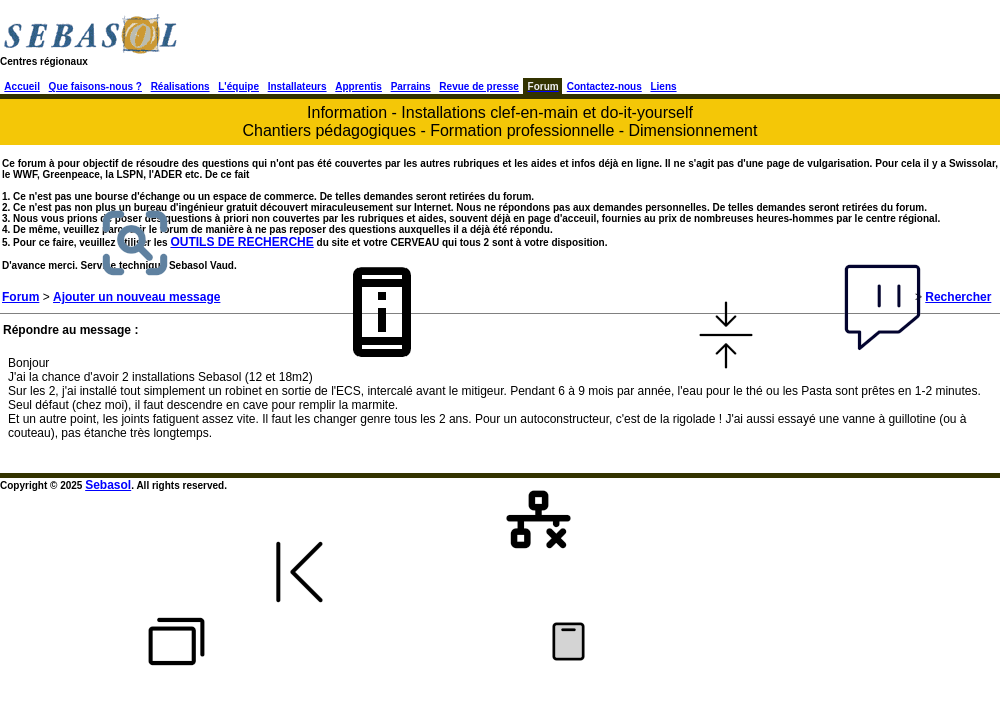 This screenshot has height=720, width=1000. Describe the element at coordinates (176, 641) in the screenshot. I see `view stacked cards or layers` at that location.